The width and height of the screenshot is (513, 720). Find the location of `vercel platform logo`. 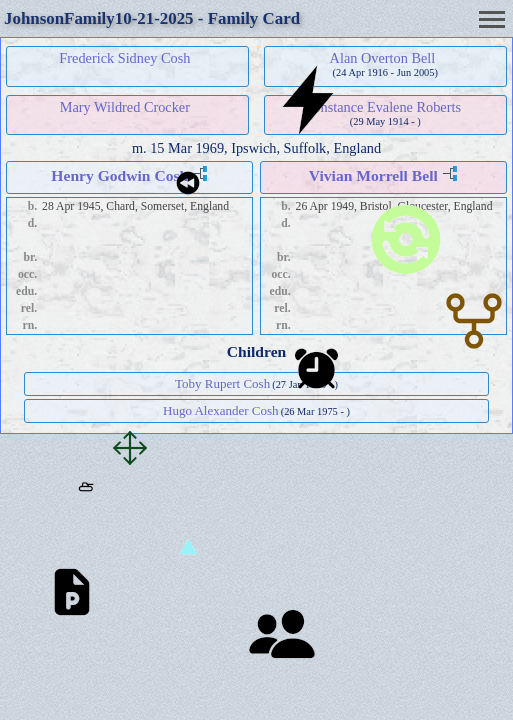

vercel platform logo is located at coordinates (188, 546).